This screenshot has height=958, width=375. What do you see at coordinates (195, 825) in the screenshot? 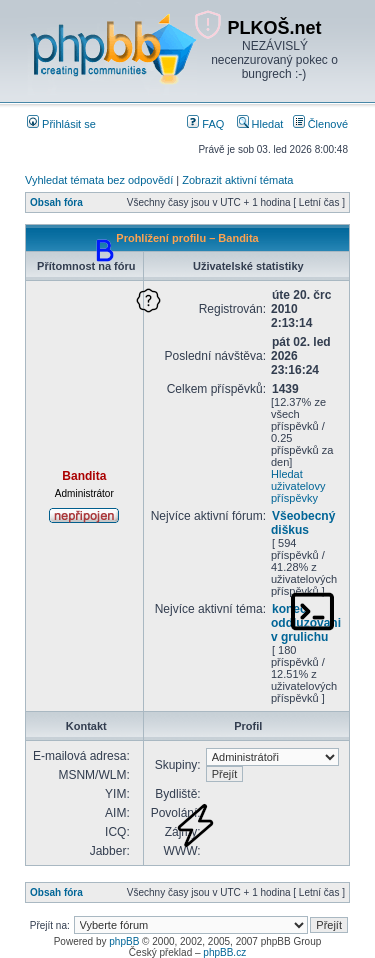
I see `indicates a quick action or shortcut` at bounding box center [195, 825].